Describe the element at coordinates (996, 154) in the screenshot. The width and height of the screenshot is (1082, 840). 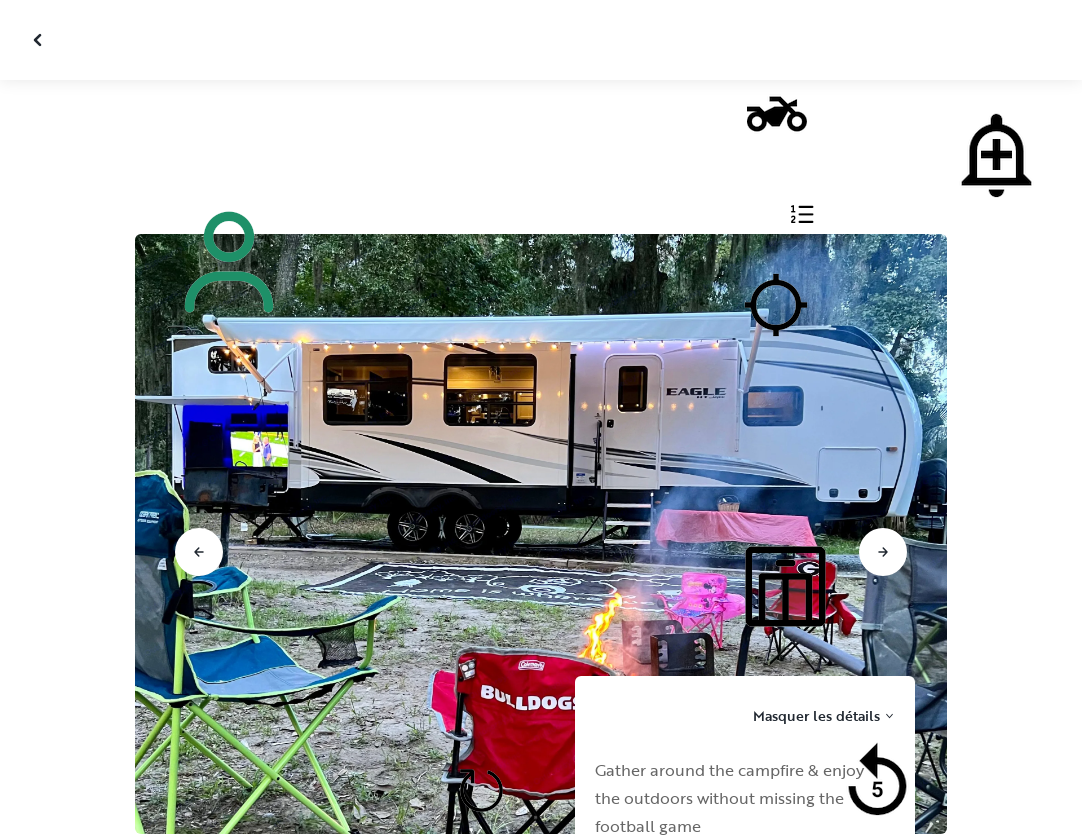
I see `add a new reminder or alert` at that location.